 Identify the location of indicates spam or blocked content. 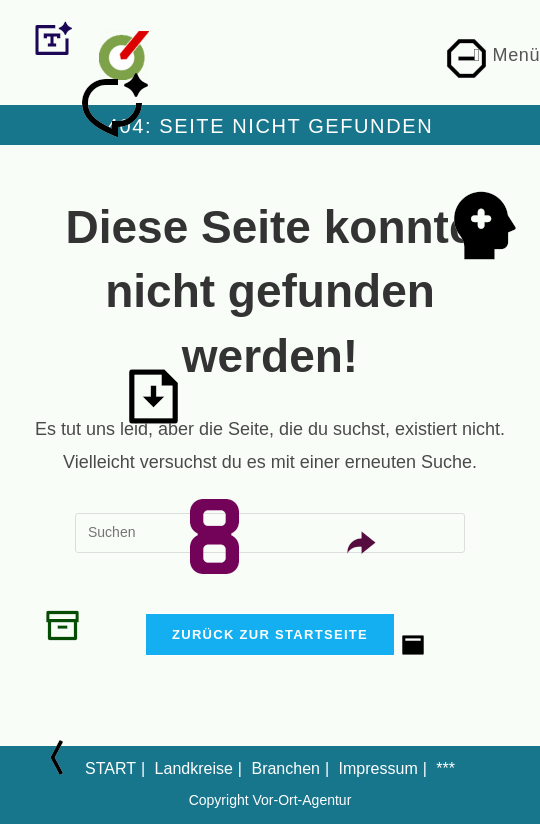
(466, 58).